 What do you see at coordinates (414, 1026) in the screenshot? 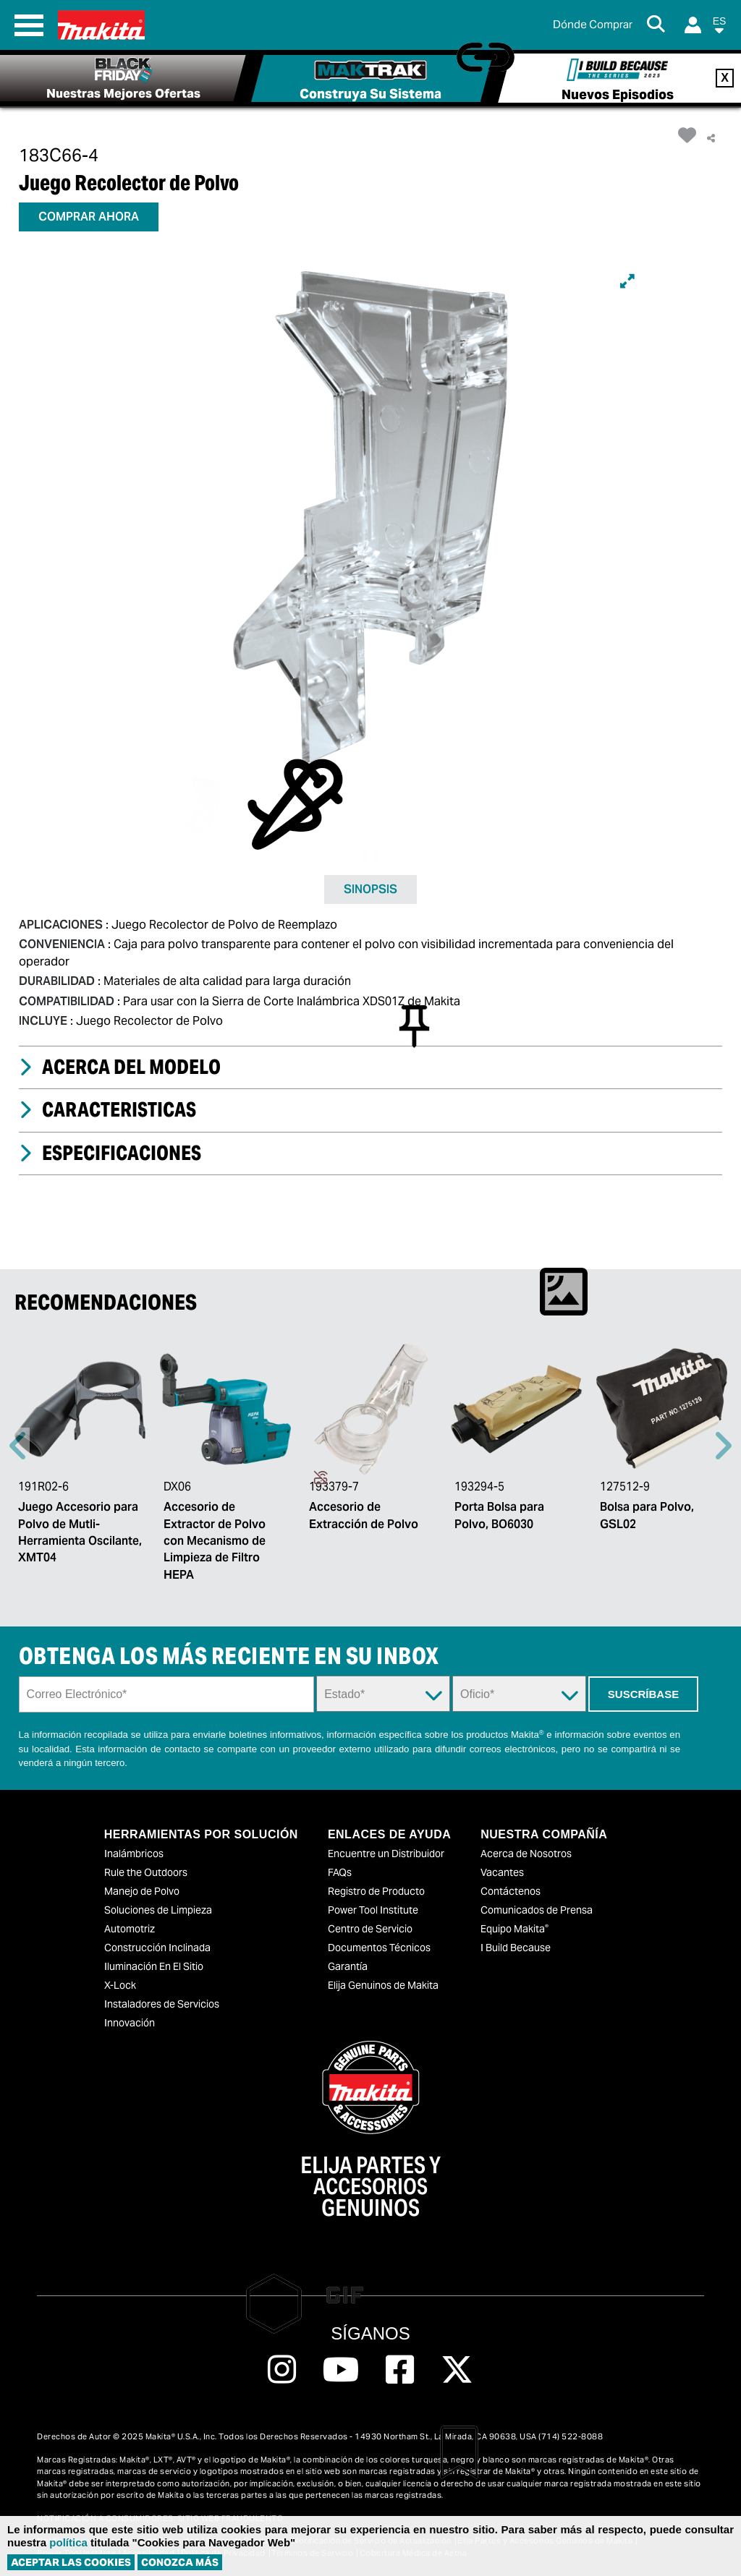
I see `pin an item to keep it visible` at bounding box center [414, 1026].